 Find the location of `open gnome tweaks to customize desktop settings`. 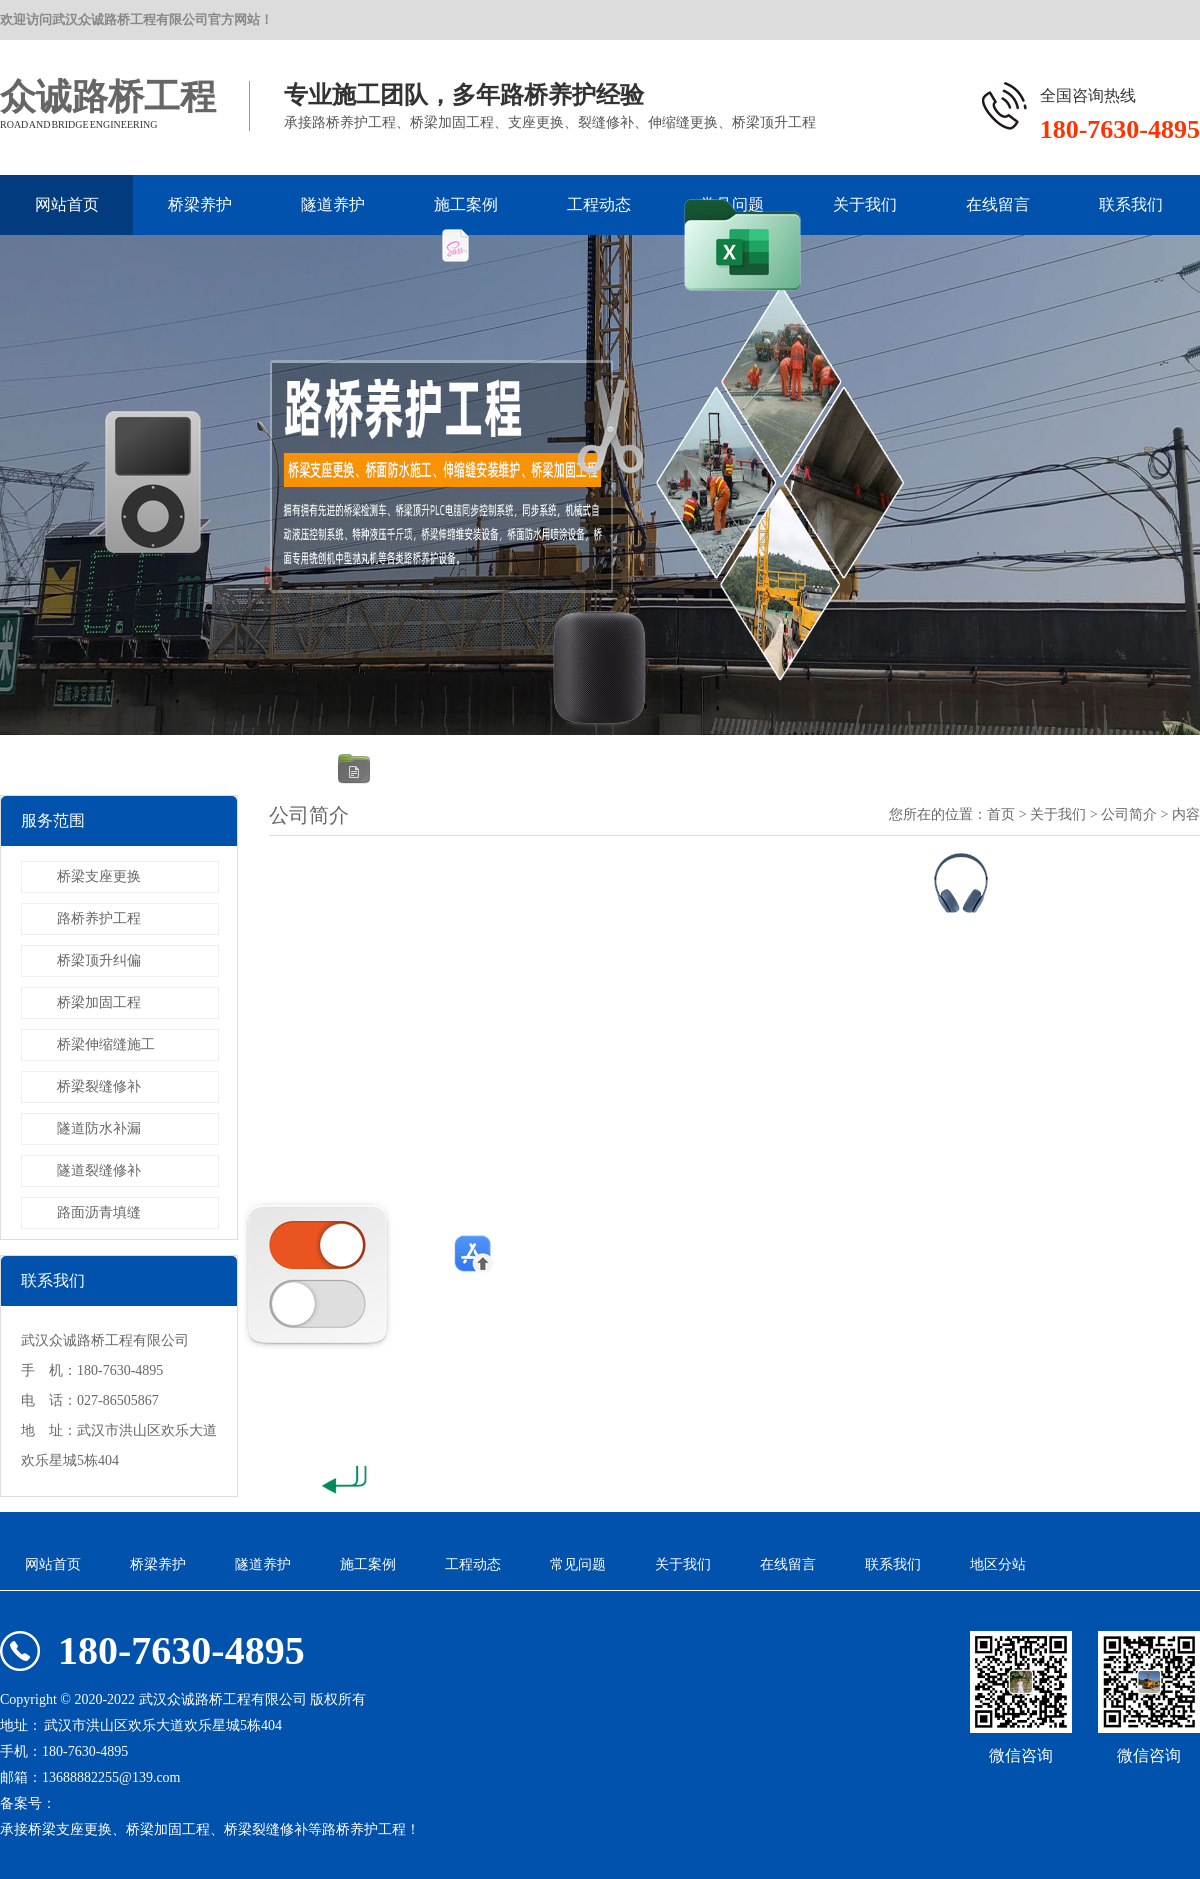

open gnome tweaks to customize desktop settings is located at coordinates (317, 1274).